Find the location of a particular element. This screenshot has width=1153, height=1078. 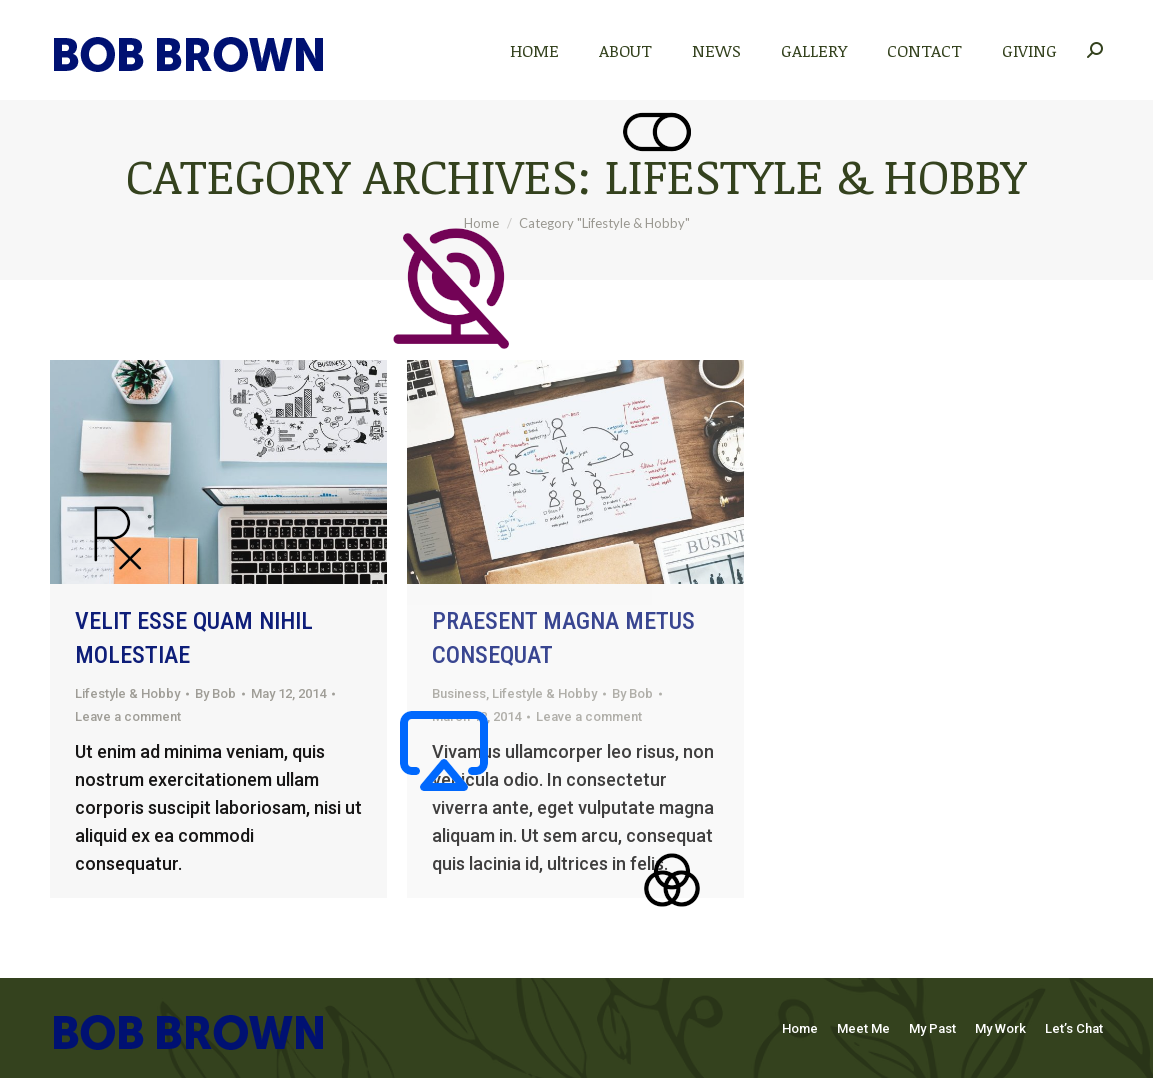

stream content to an external display is located at coordinates (444, 751).